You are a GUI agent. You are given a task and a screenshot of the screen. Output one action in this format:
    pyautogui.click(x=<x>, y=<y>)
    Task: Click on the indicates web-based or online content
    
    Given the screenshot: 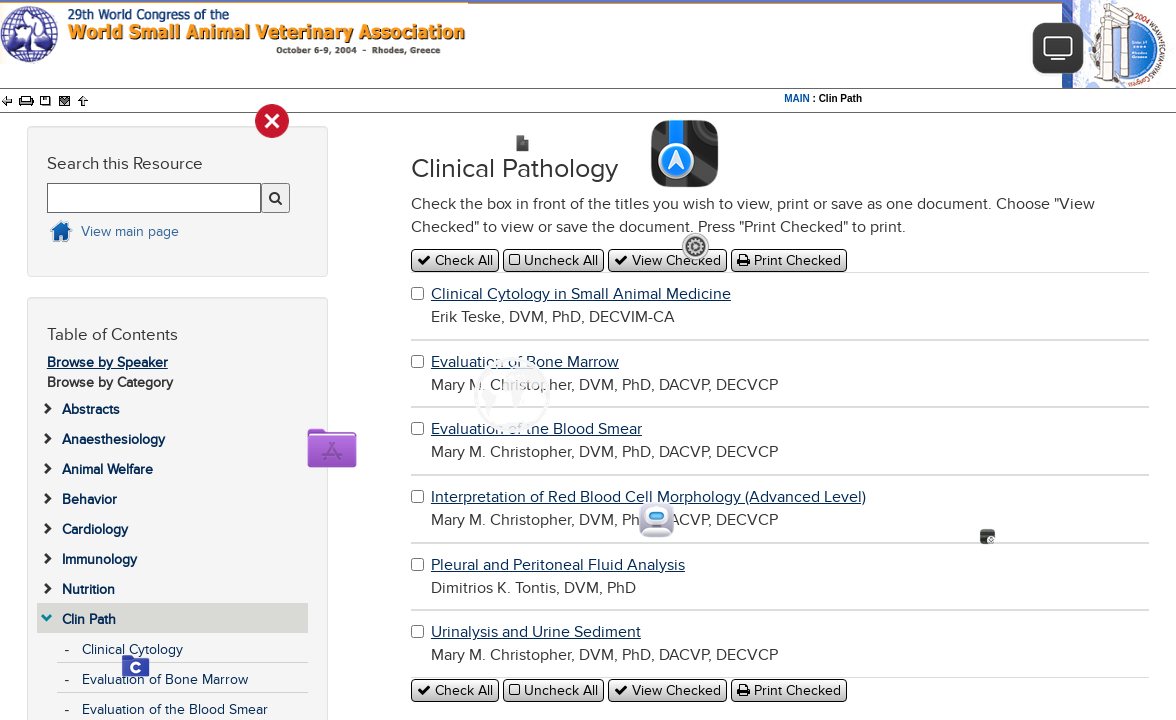 What is the action you would take?
    pyautogui.click(x=512, y=395)
    